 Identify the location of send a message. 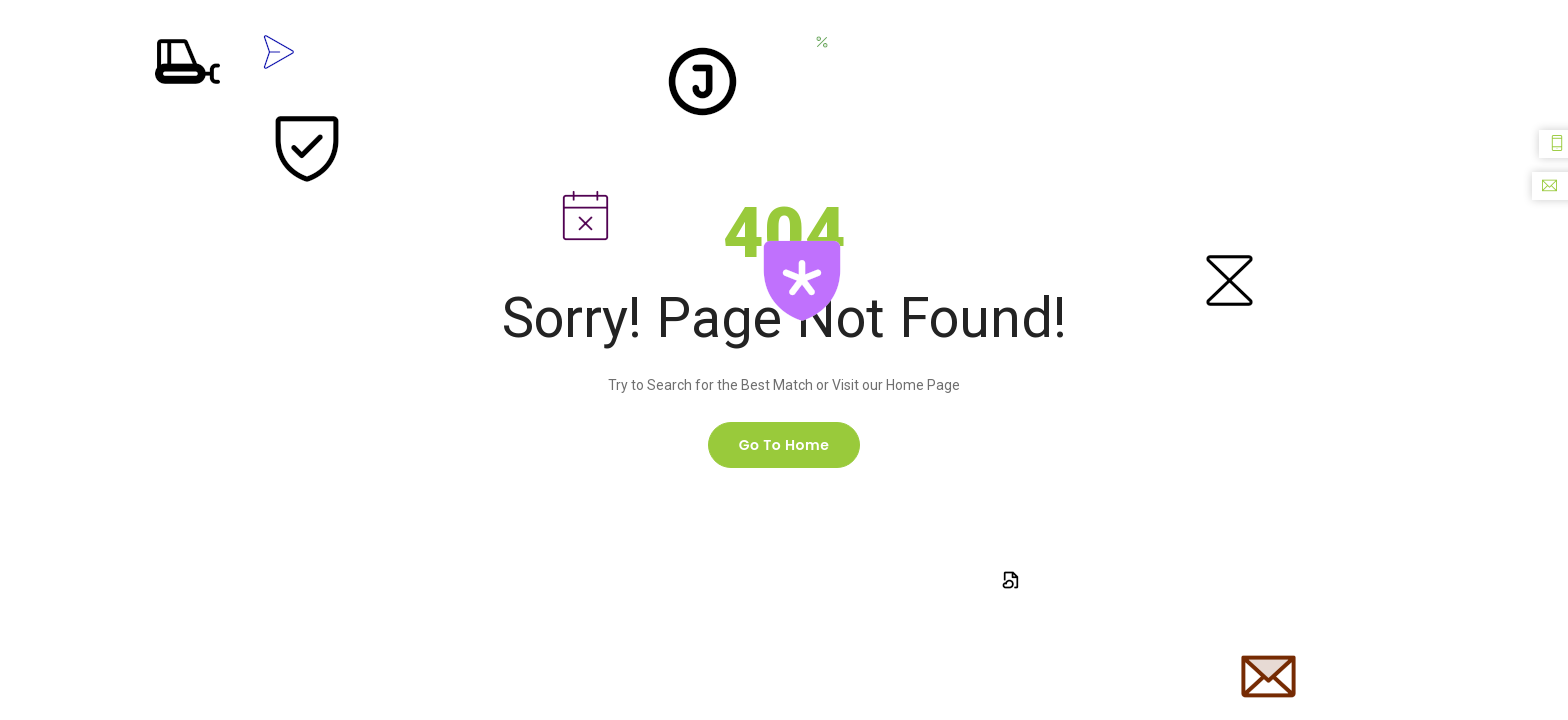
(277, 52).